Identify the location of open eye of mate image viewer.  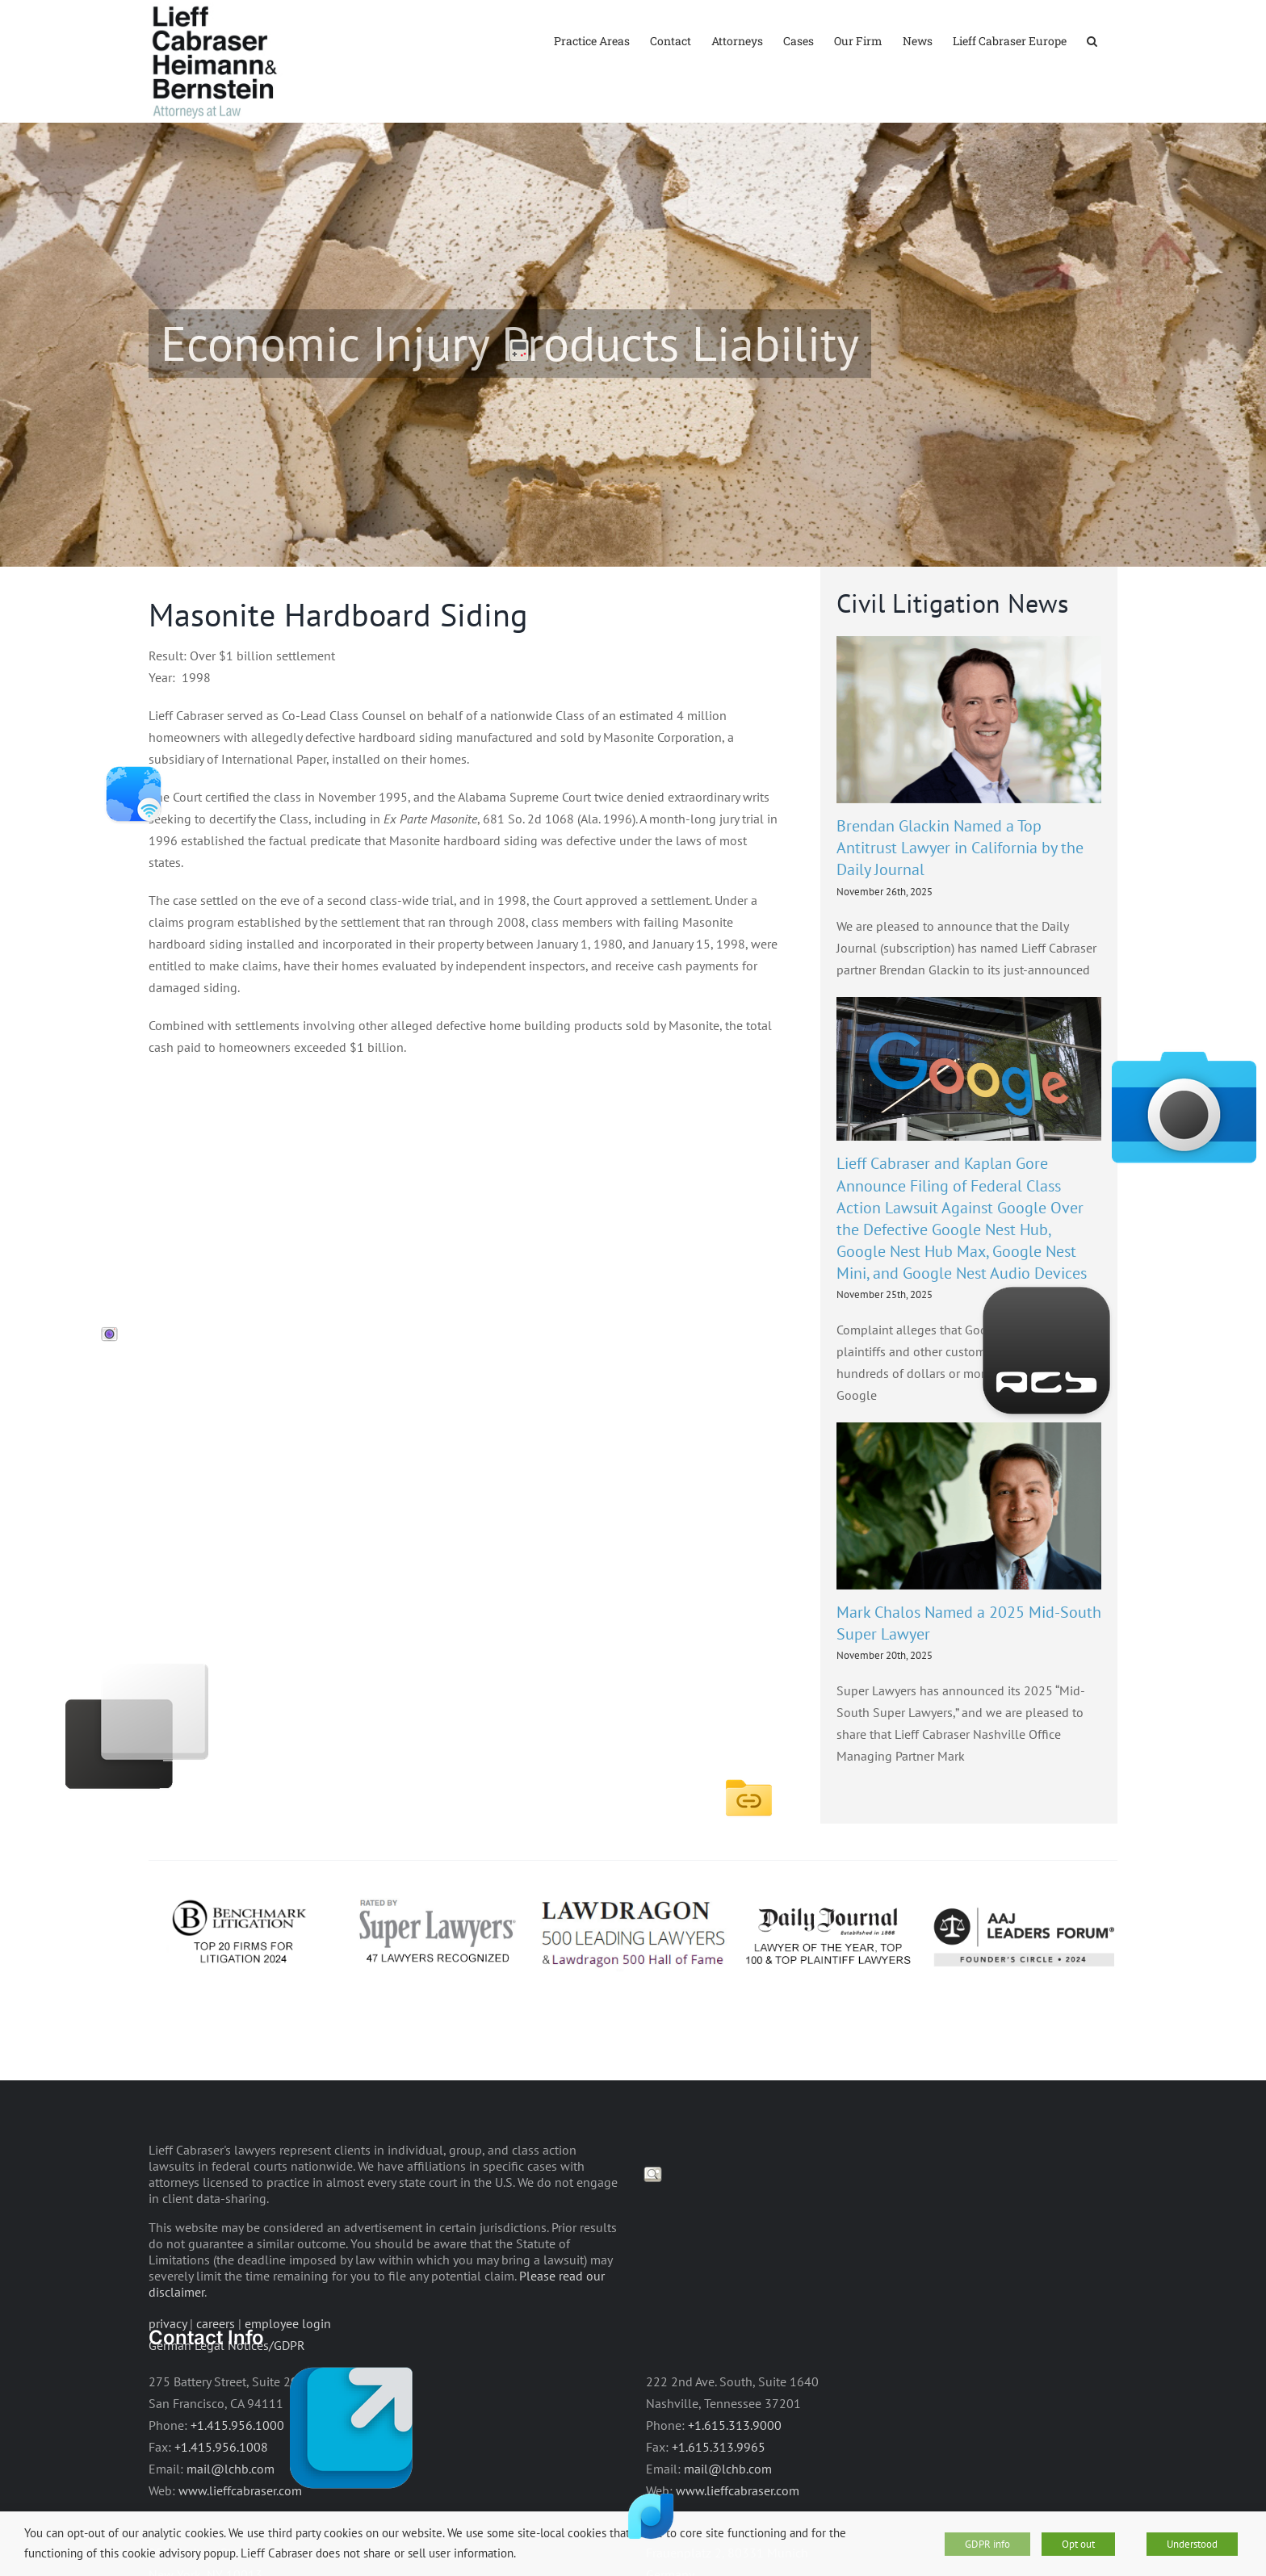
(652, 2174).